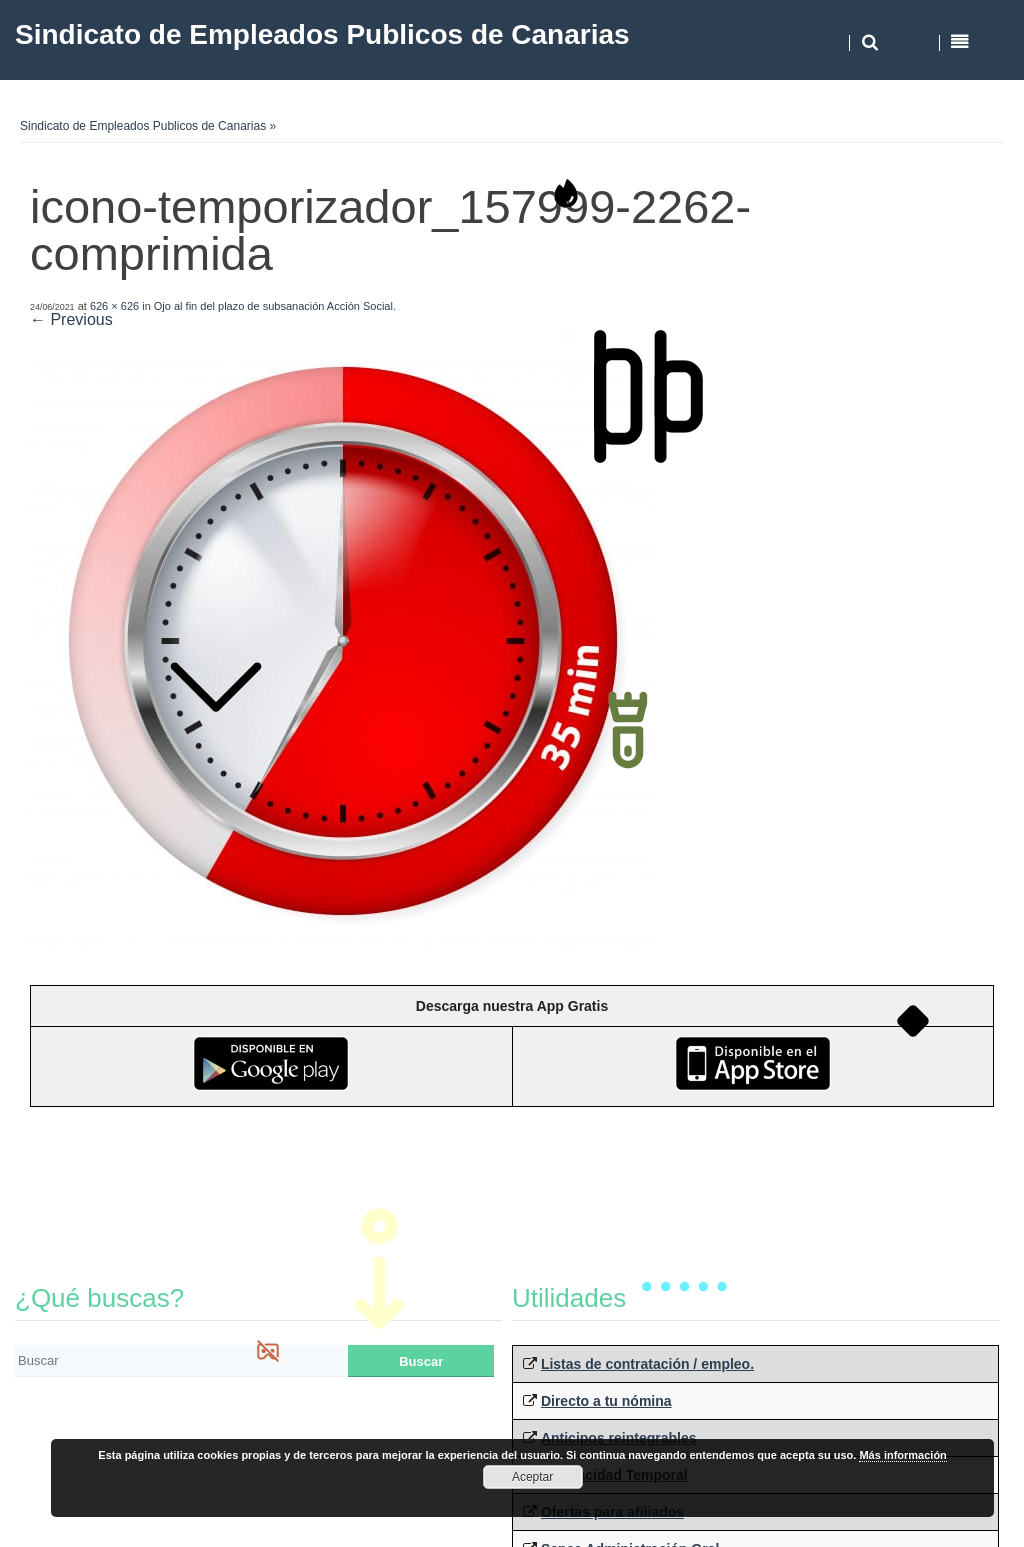 The width and height of the screenshot is (1024, 1547). What do you see at coordinates (566, 194) in the screenshot?
I see `indicates trending or popular content` at bounding box center [566, 194].